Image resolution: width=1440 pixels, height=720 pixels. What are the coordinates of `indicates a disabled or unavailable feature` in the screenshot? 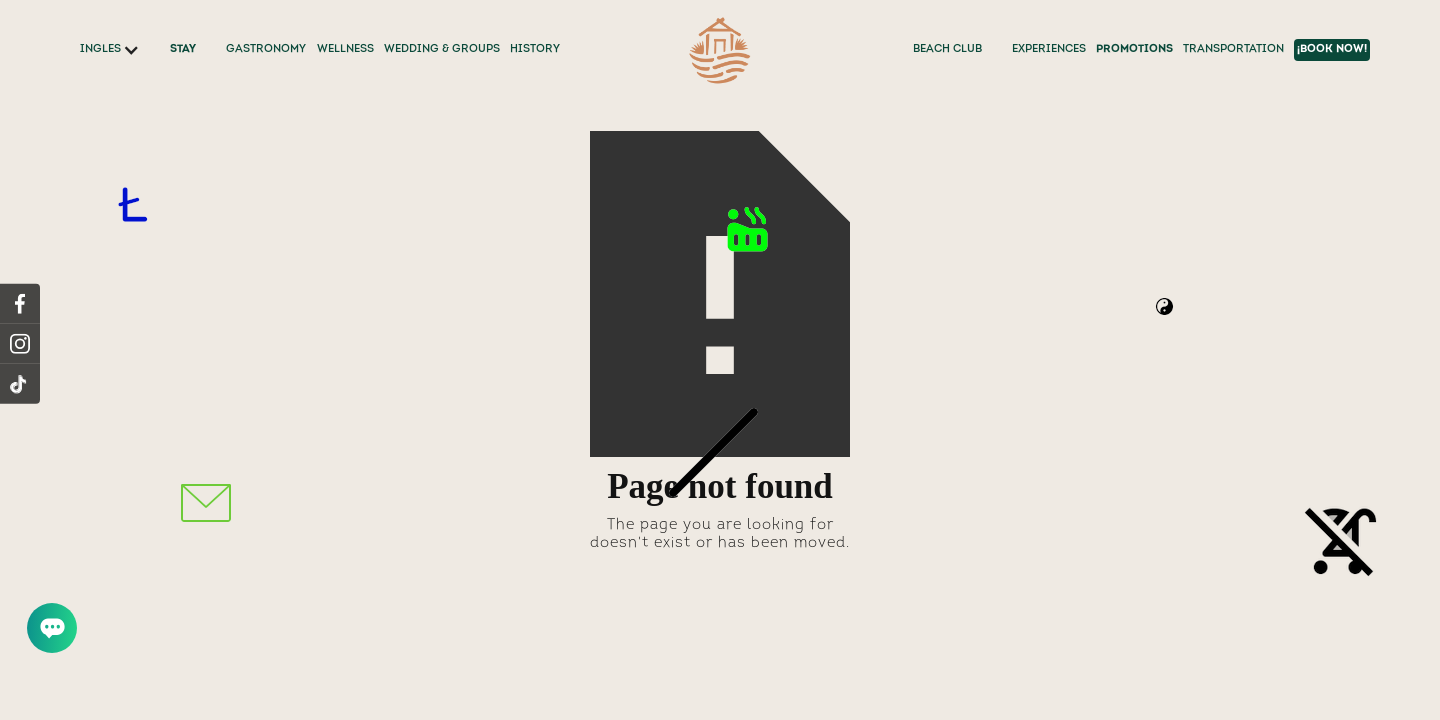 It's located at (713, 452).